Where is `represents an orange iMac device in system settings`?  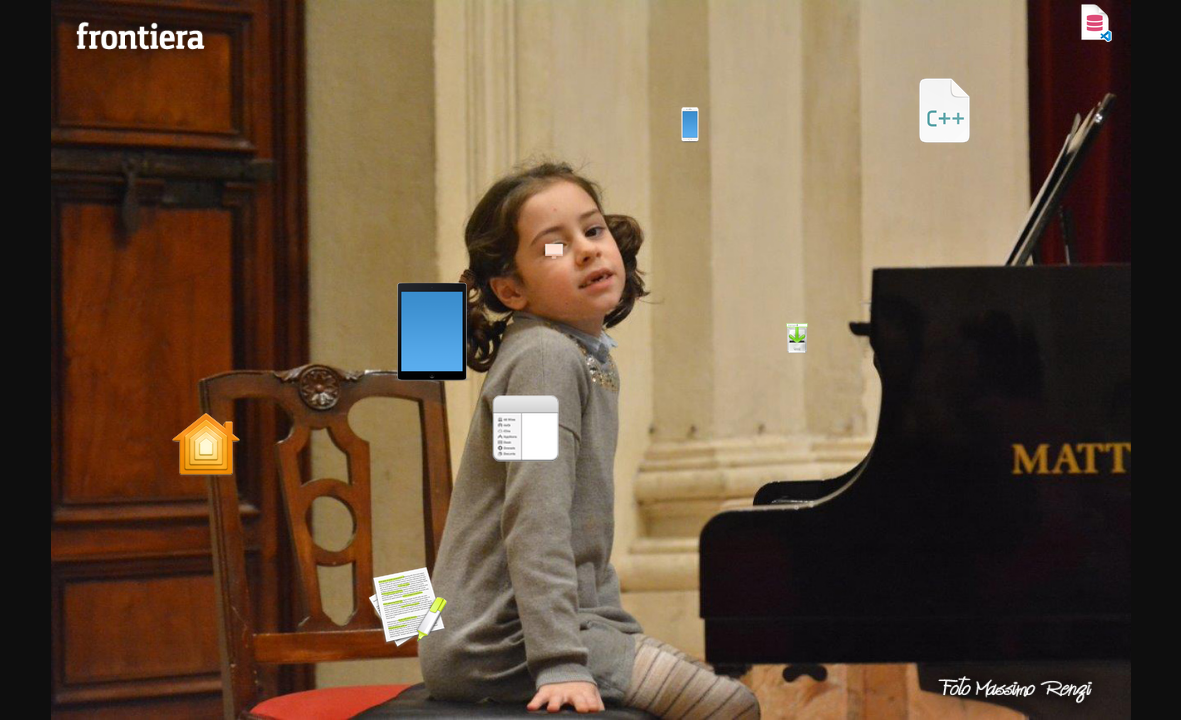
represents an orange iMac device in system settings is located at coordinates (554, 251).